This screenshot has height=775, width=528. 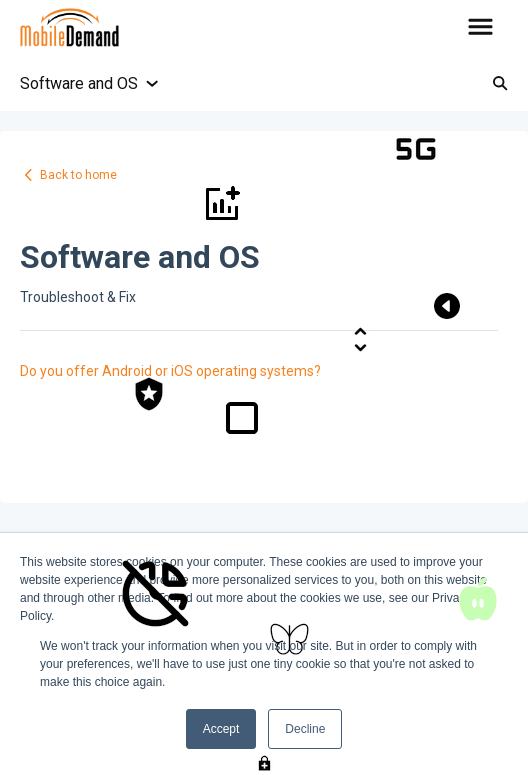 I want to click on expand to show more content, so click(x=360, y=339).